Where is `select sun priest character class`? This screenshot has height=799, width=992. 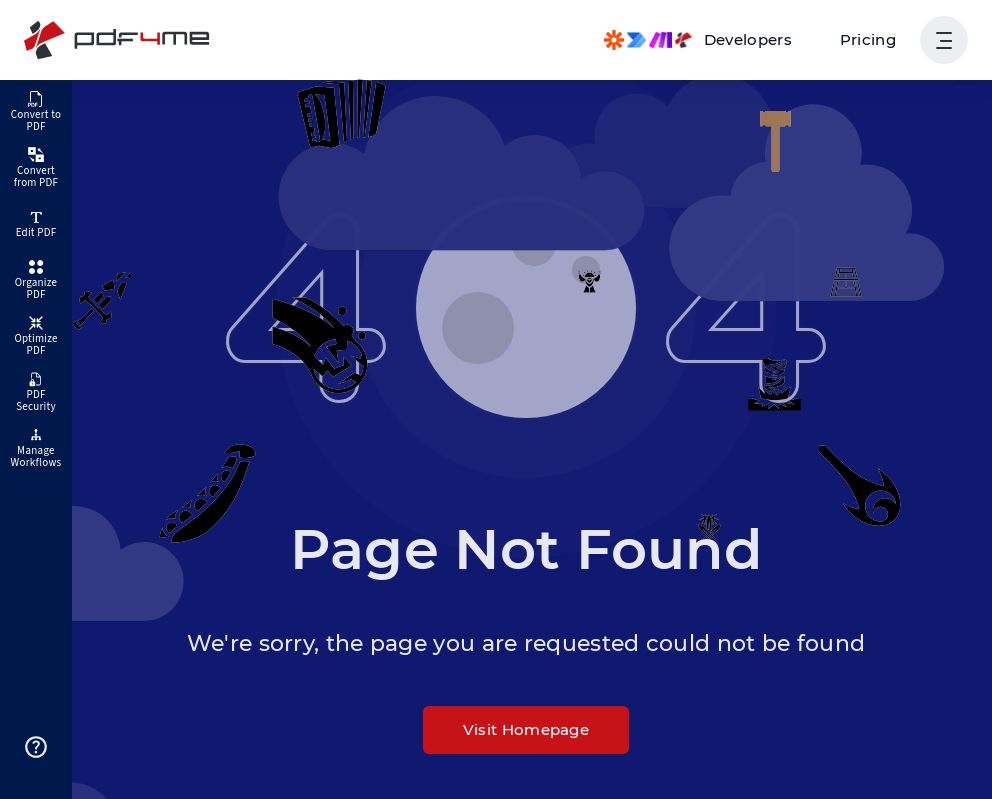
select sun priest character class is located at coordinates (589, 281).